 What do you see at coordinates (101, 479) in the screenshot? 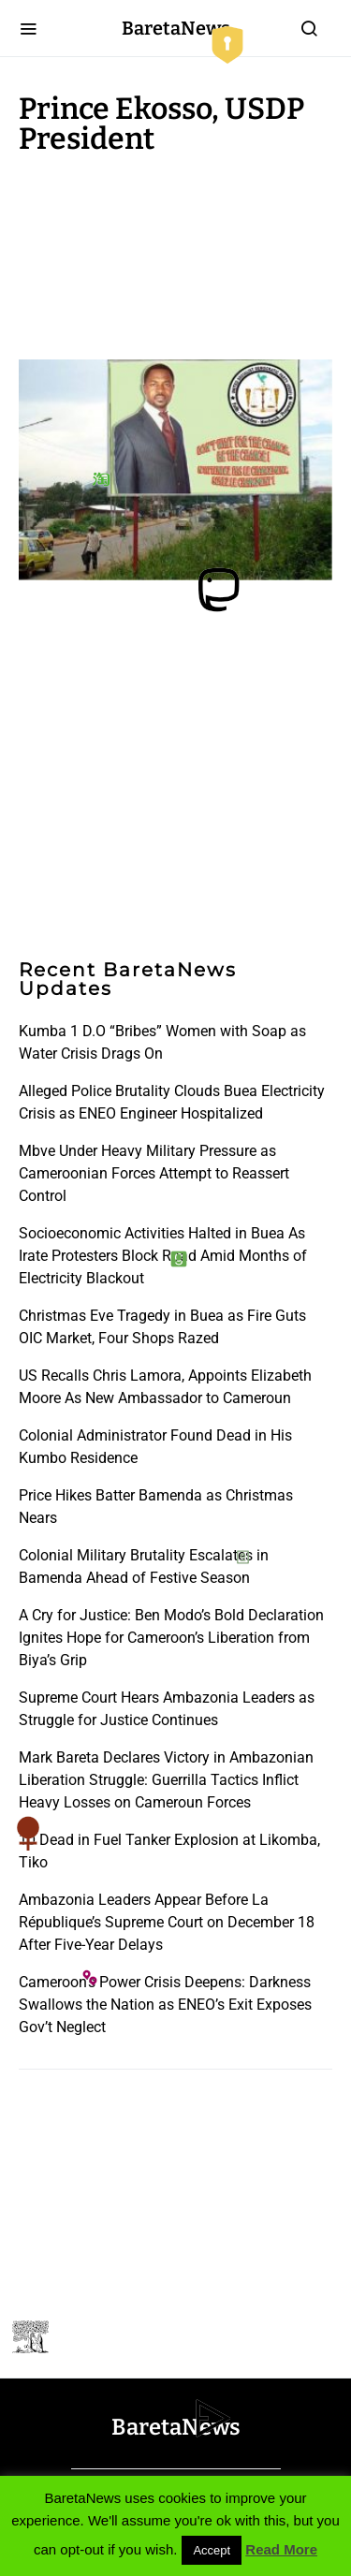
I see `open the Taobao app` at bounding box center [101, 479].